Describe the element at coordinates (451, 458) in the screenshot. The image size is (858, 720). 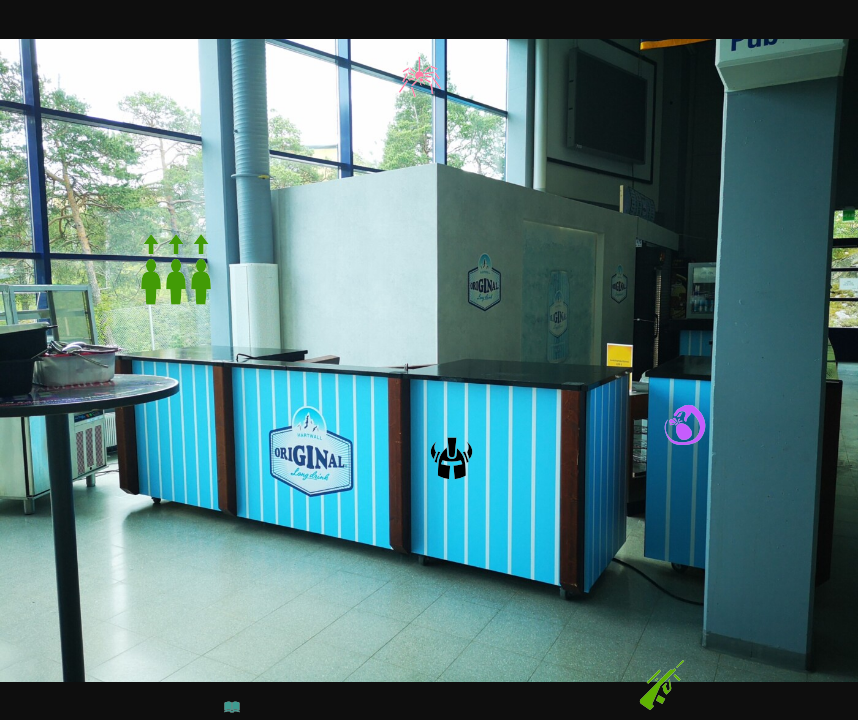
I see `equip heavy armor or helmet` at that location.